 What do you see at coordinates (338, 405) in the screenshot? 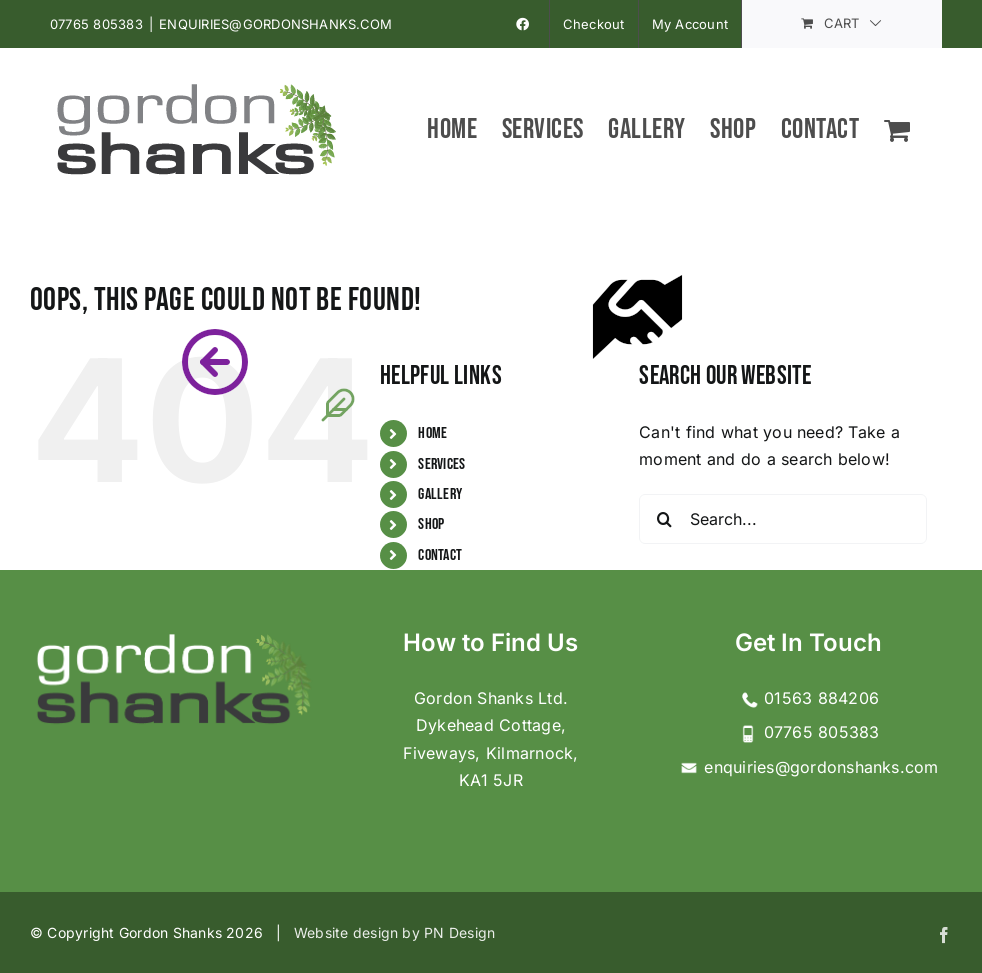
I see `compose a new message or post` at bounding box center [338, 405].